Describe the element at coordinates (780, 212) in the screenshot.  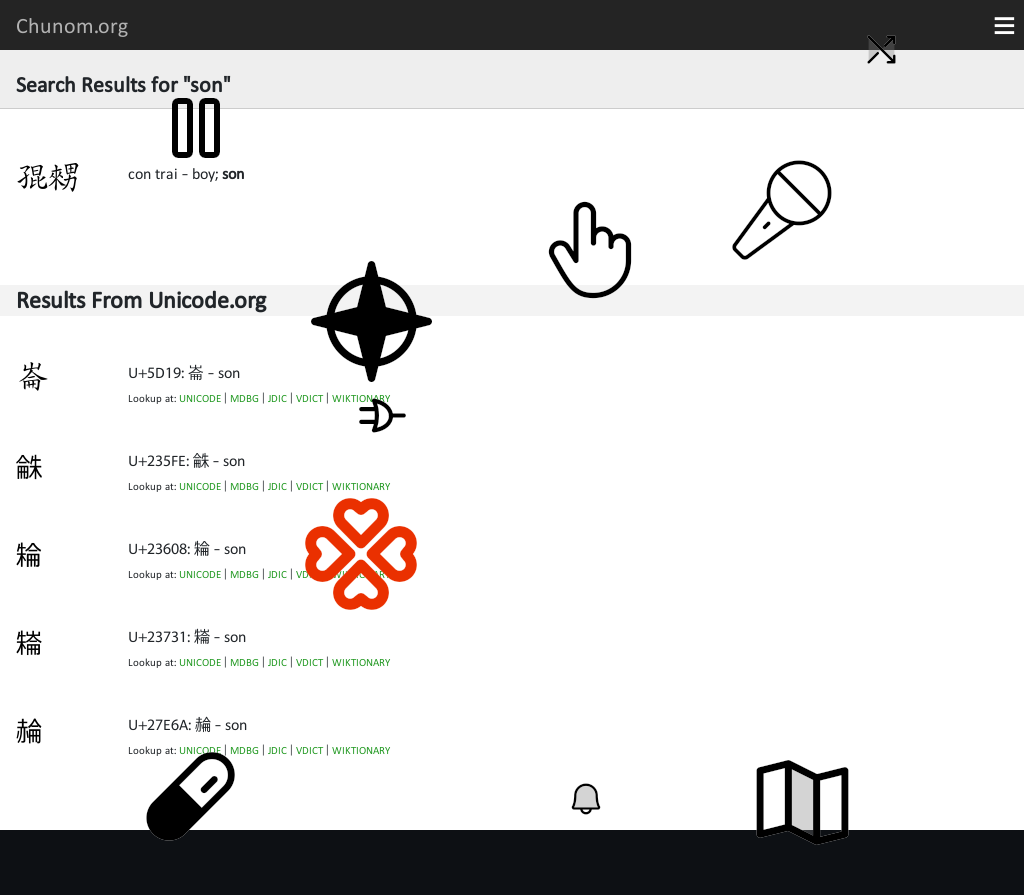
I see `access voice recording or audio input` at that location.